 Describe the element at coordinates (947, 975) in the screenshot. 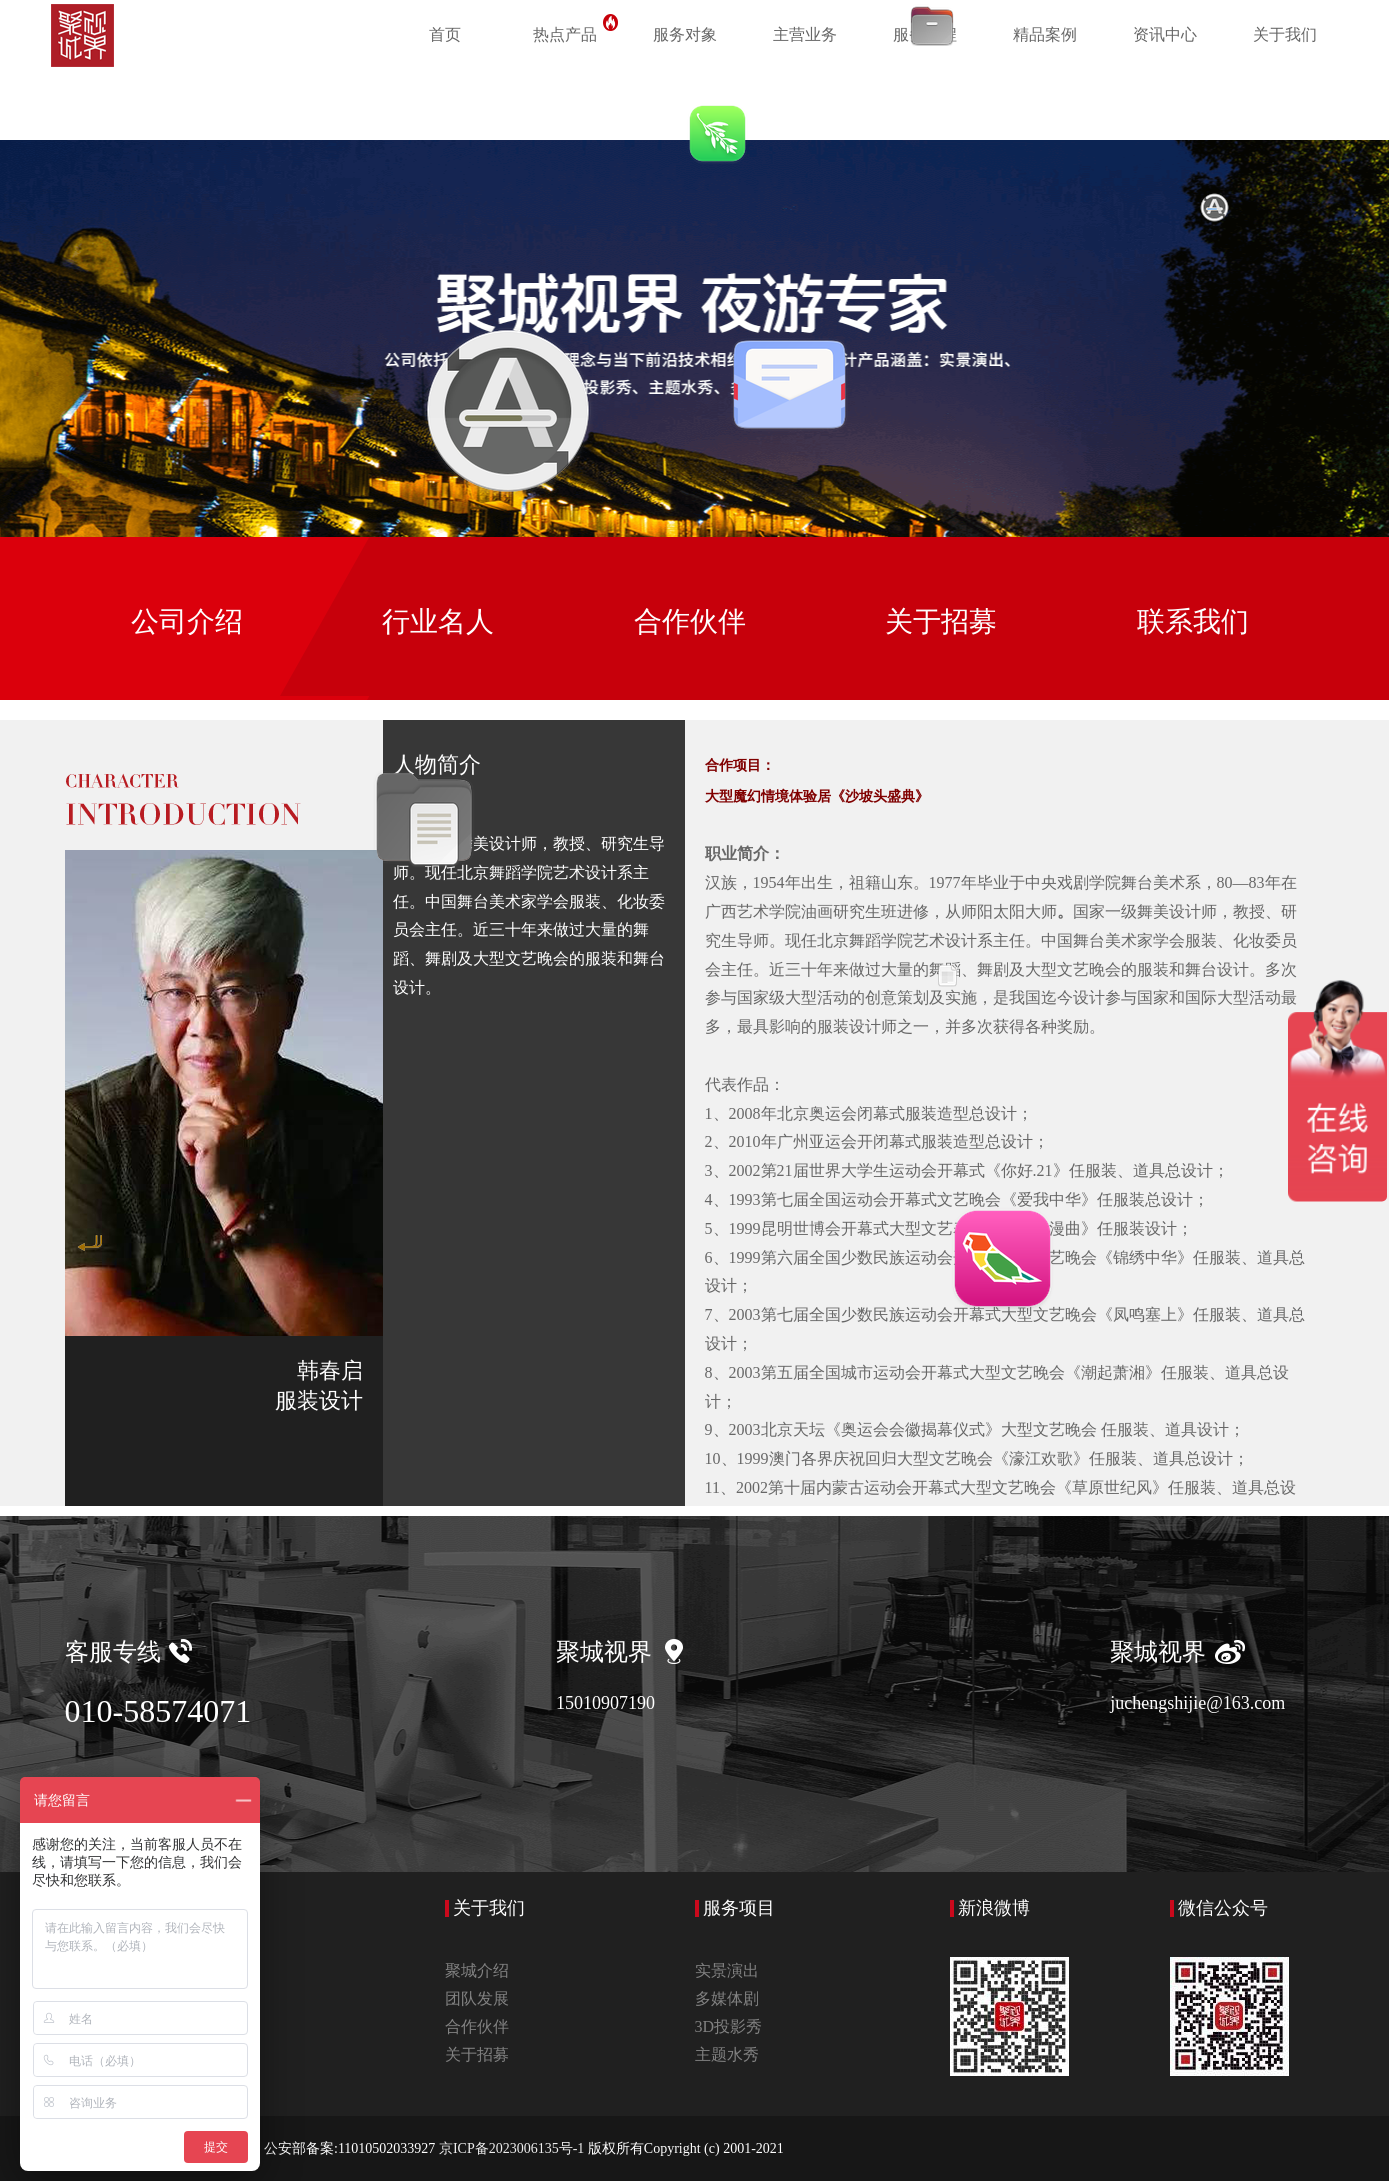

I see `a configuration file associated with wine (windows compatibility layer)` at that location.